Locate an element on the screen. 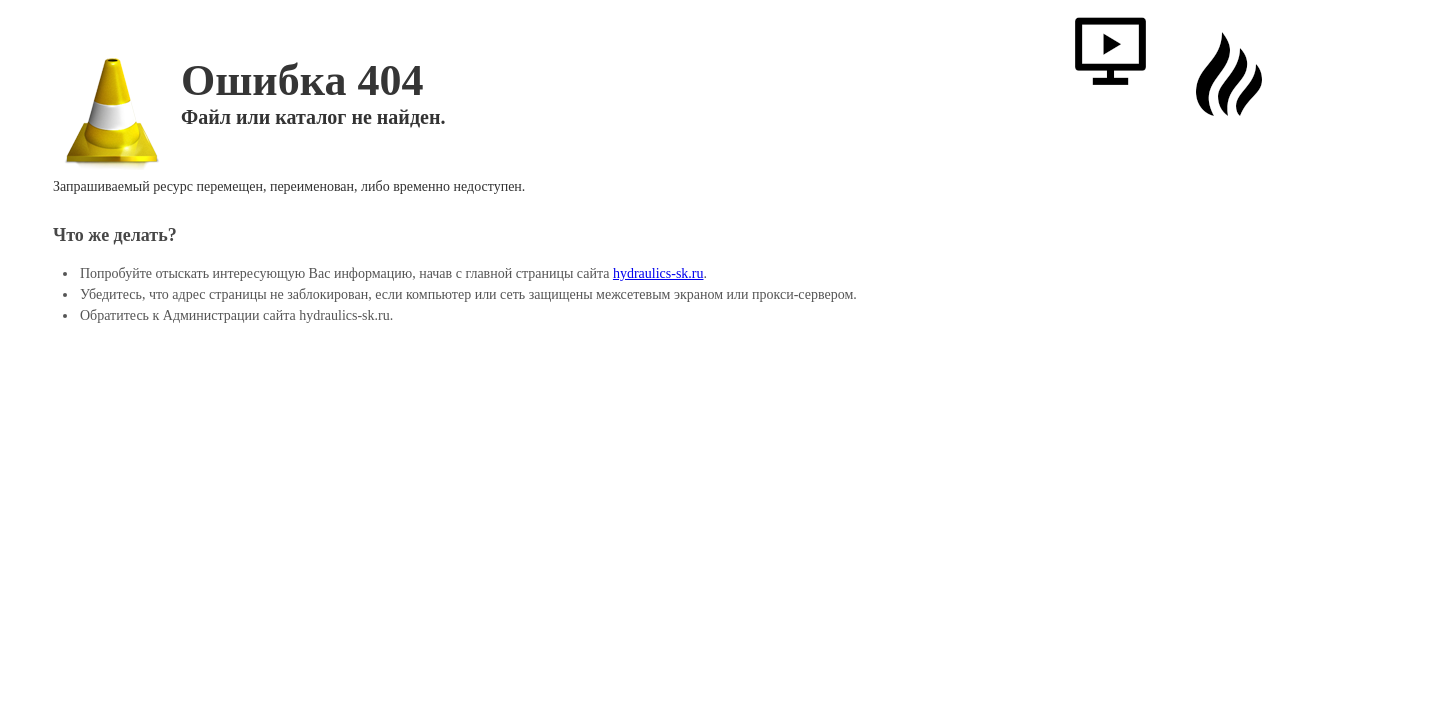  start a slideshow presentation is located at coordinates (1110, 49).